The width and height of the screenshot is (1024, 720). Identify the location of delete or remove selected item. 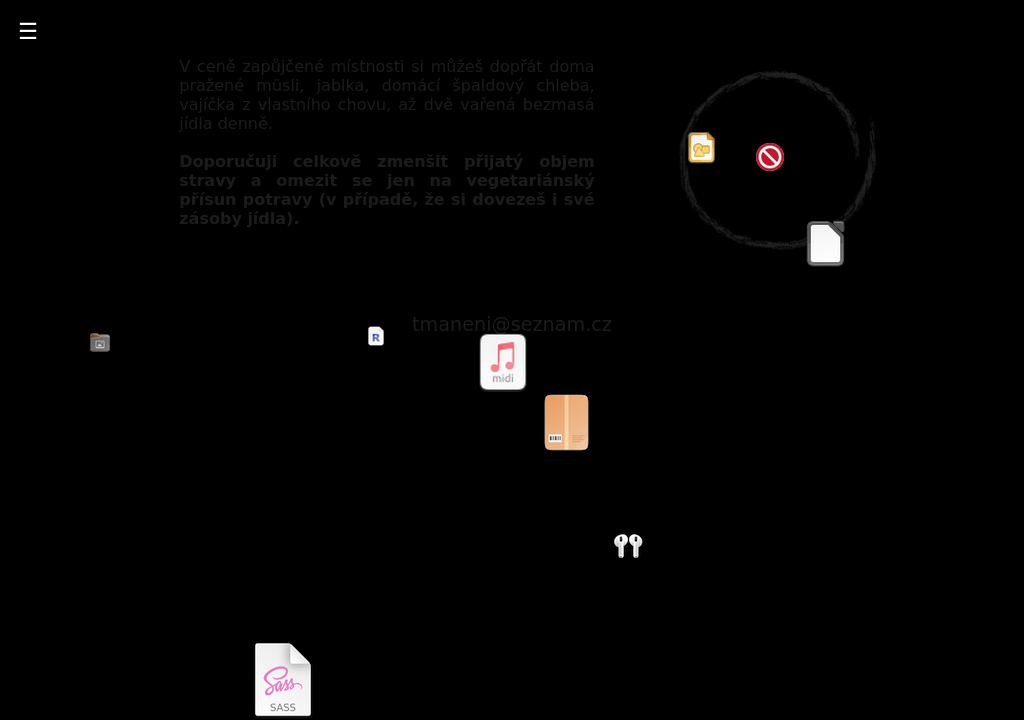
(770, 157).